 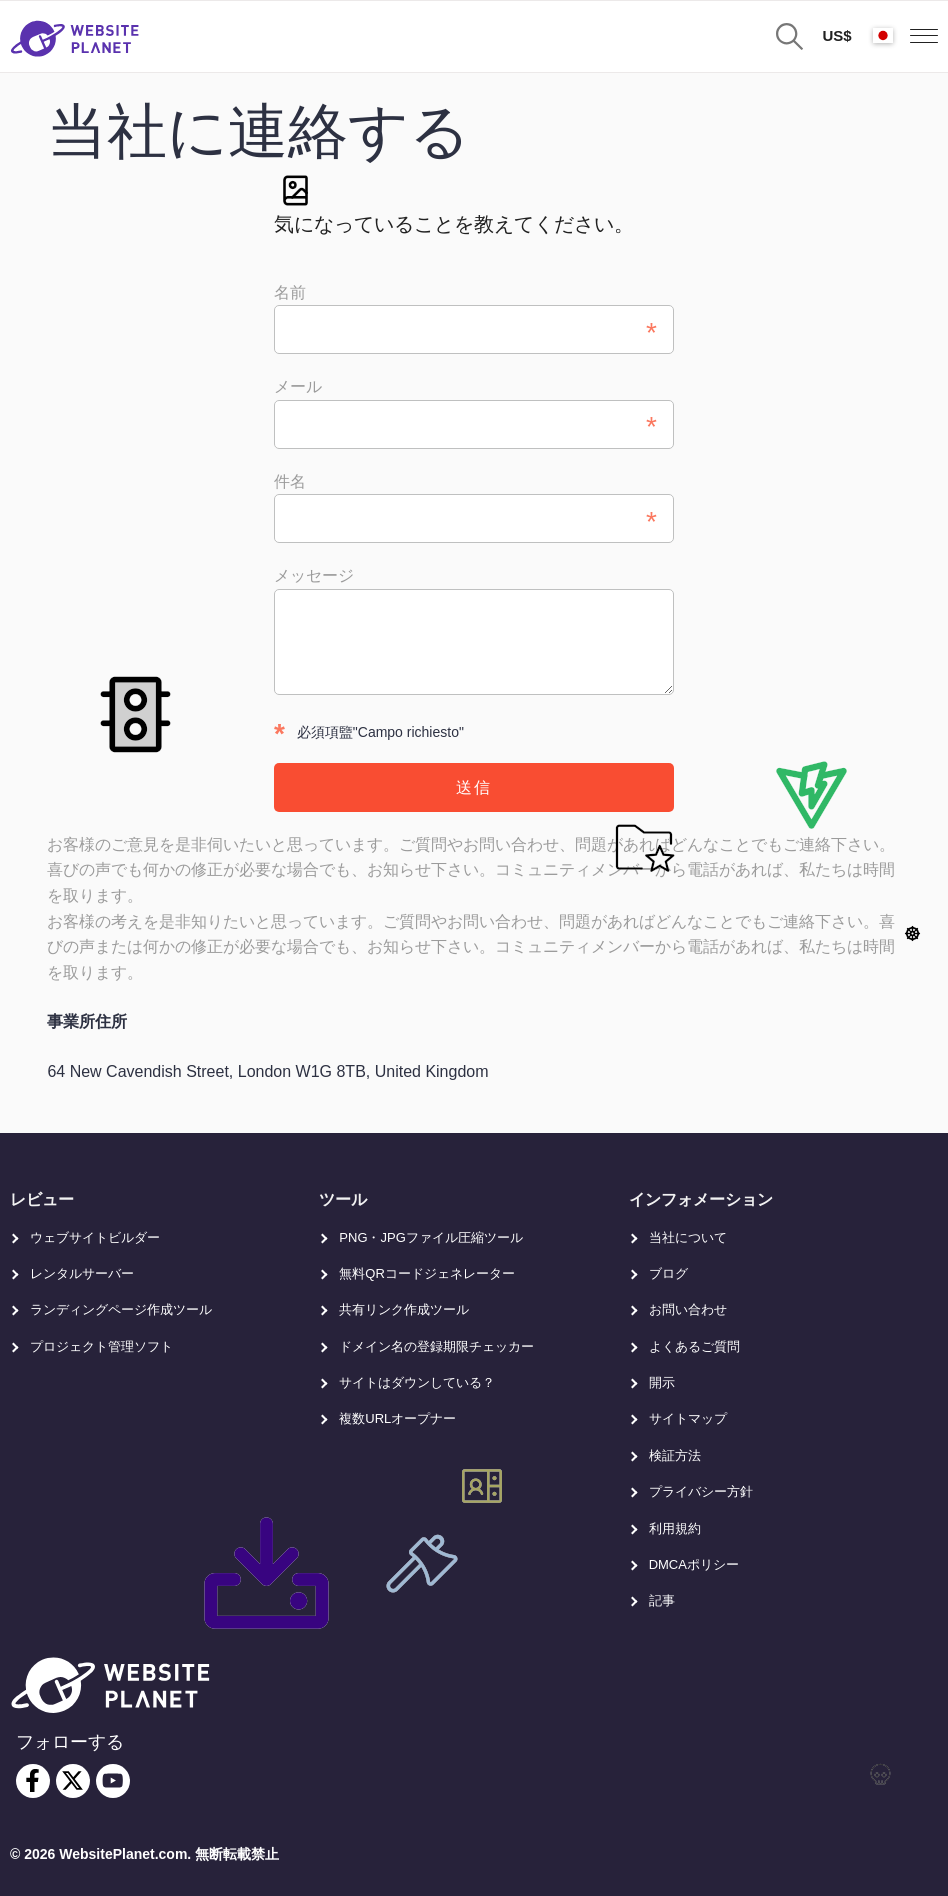 I want to click on access crafting or woodcutting tools, so click(x=422, y=1566).